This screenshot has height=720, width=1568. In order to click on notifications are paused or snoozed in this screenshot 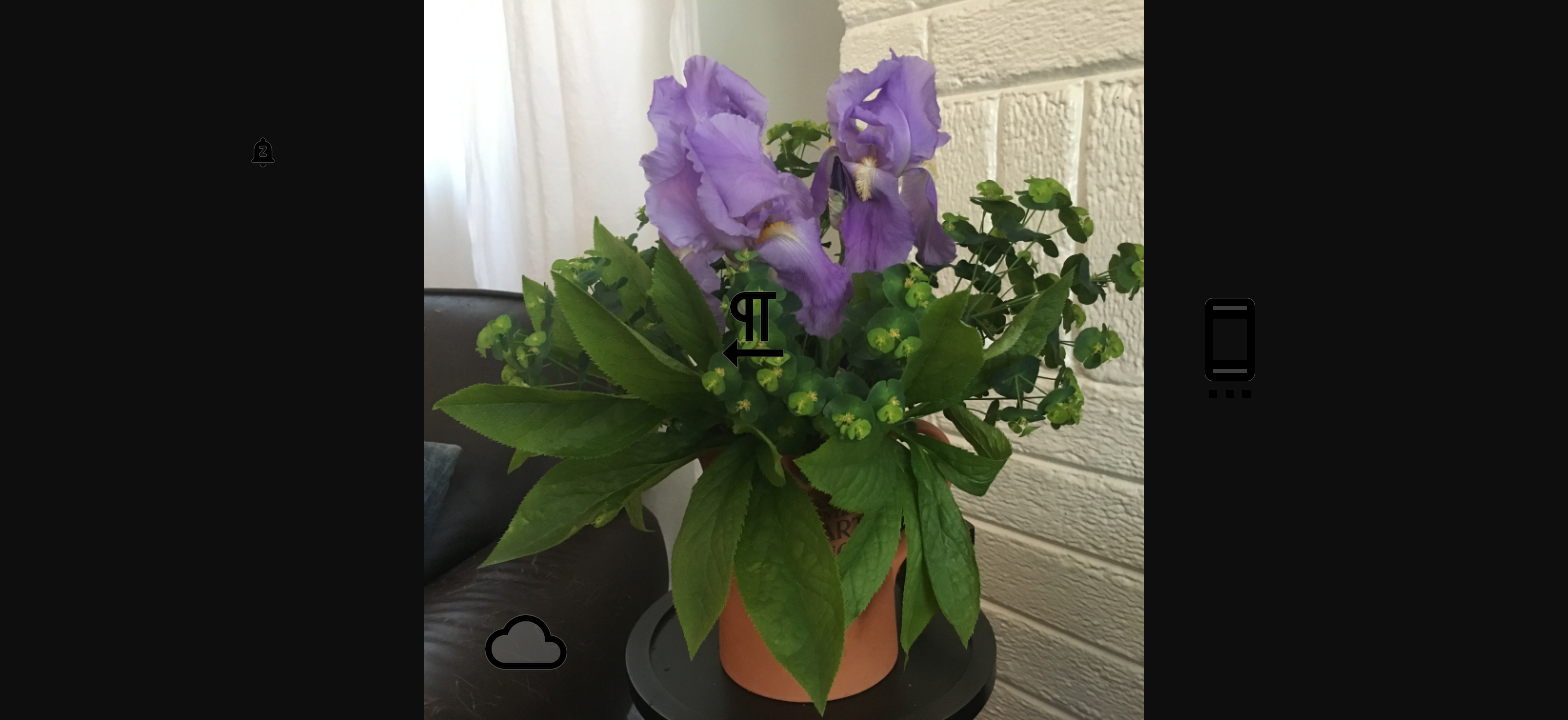, I will do `click(263, 152)`.